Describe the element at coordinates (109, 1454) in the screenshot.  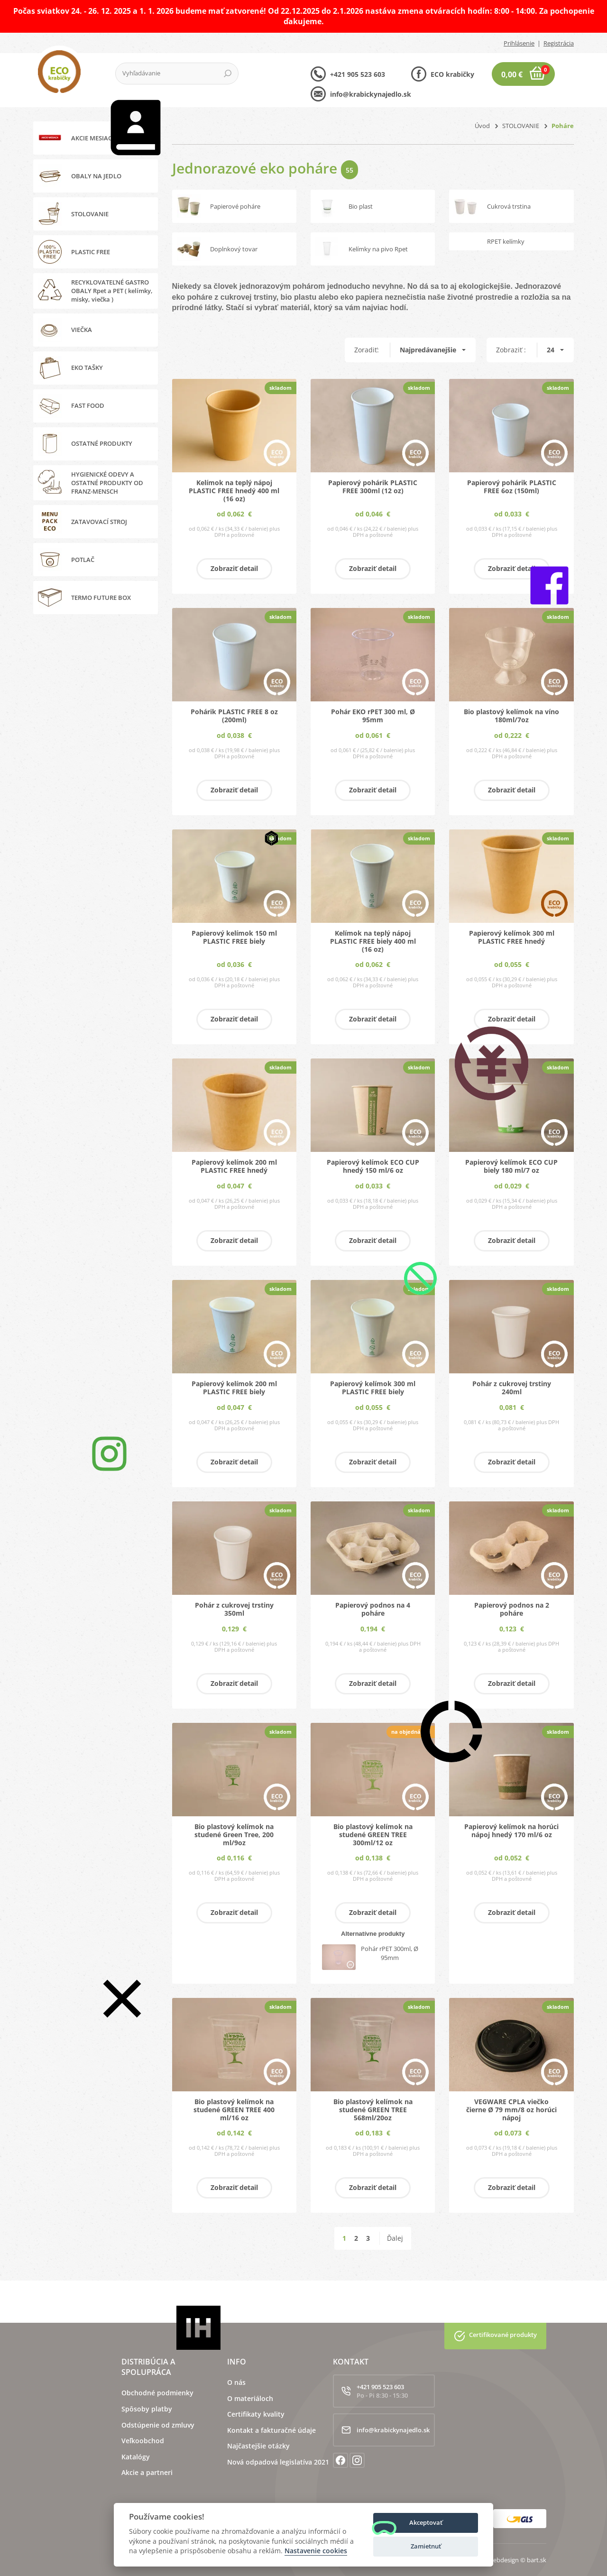
I see `open Instagram app` at that location.